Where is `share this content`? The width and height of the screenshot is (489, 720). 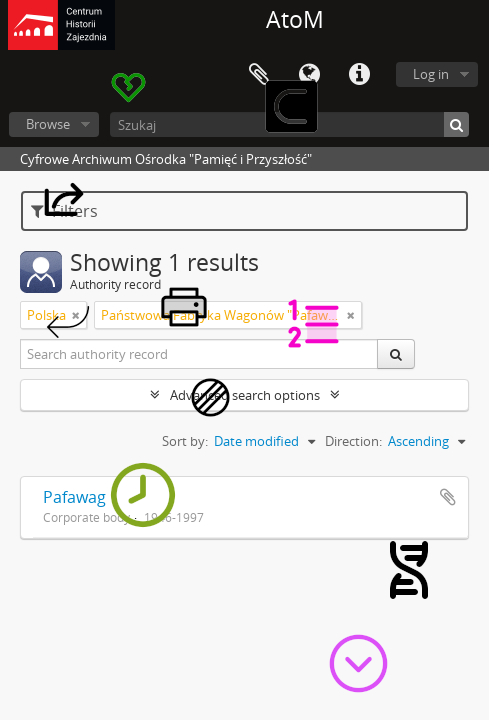 share this content is located at coordinates (64, 198).